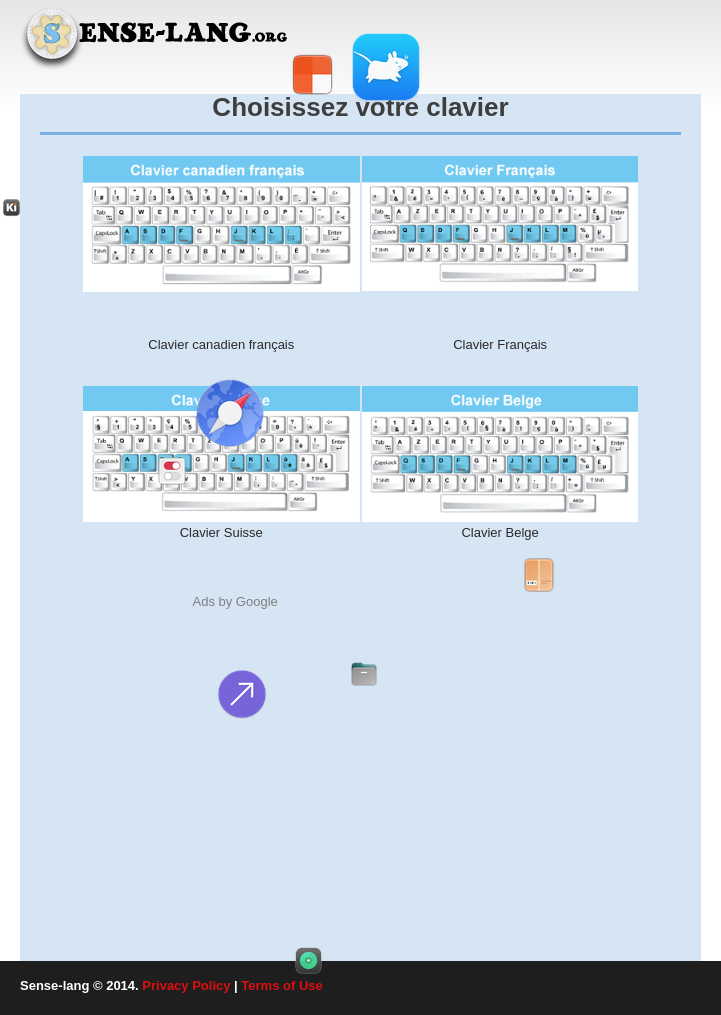 This screenshot has width=721, height=1015. What do you see at coordinates (242, 694) in the screenshot?
I see `indicates a symbolic link or shortcut to another file` at bounding box center [242, 694].